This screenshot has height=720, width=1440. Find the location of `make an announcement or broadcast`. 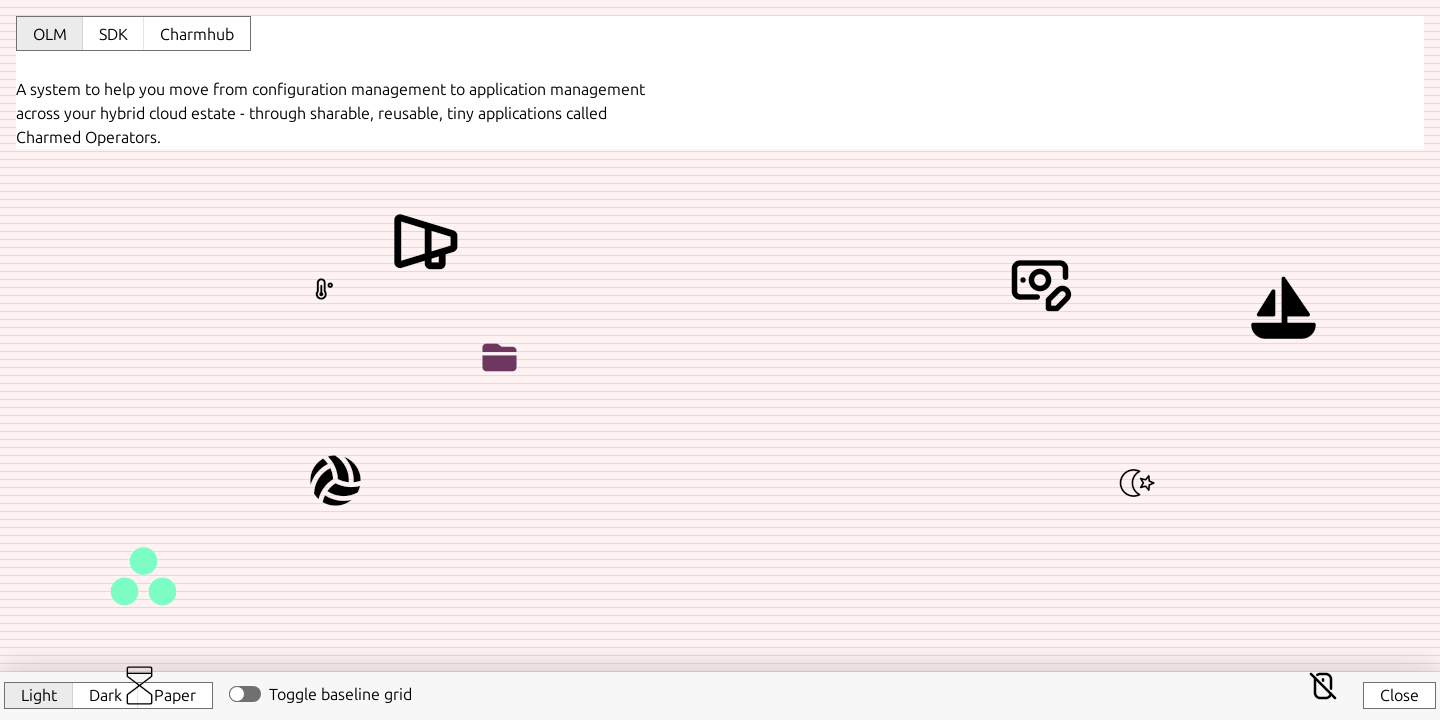

make an announcement or broadcast is located at coordinates (423, 243).